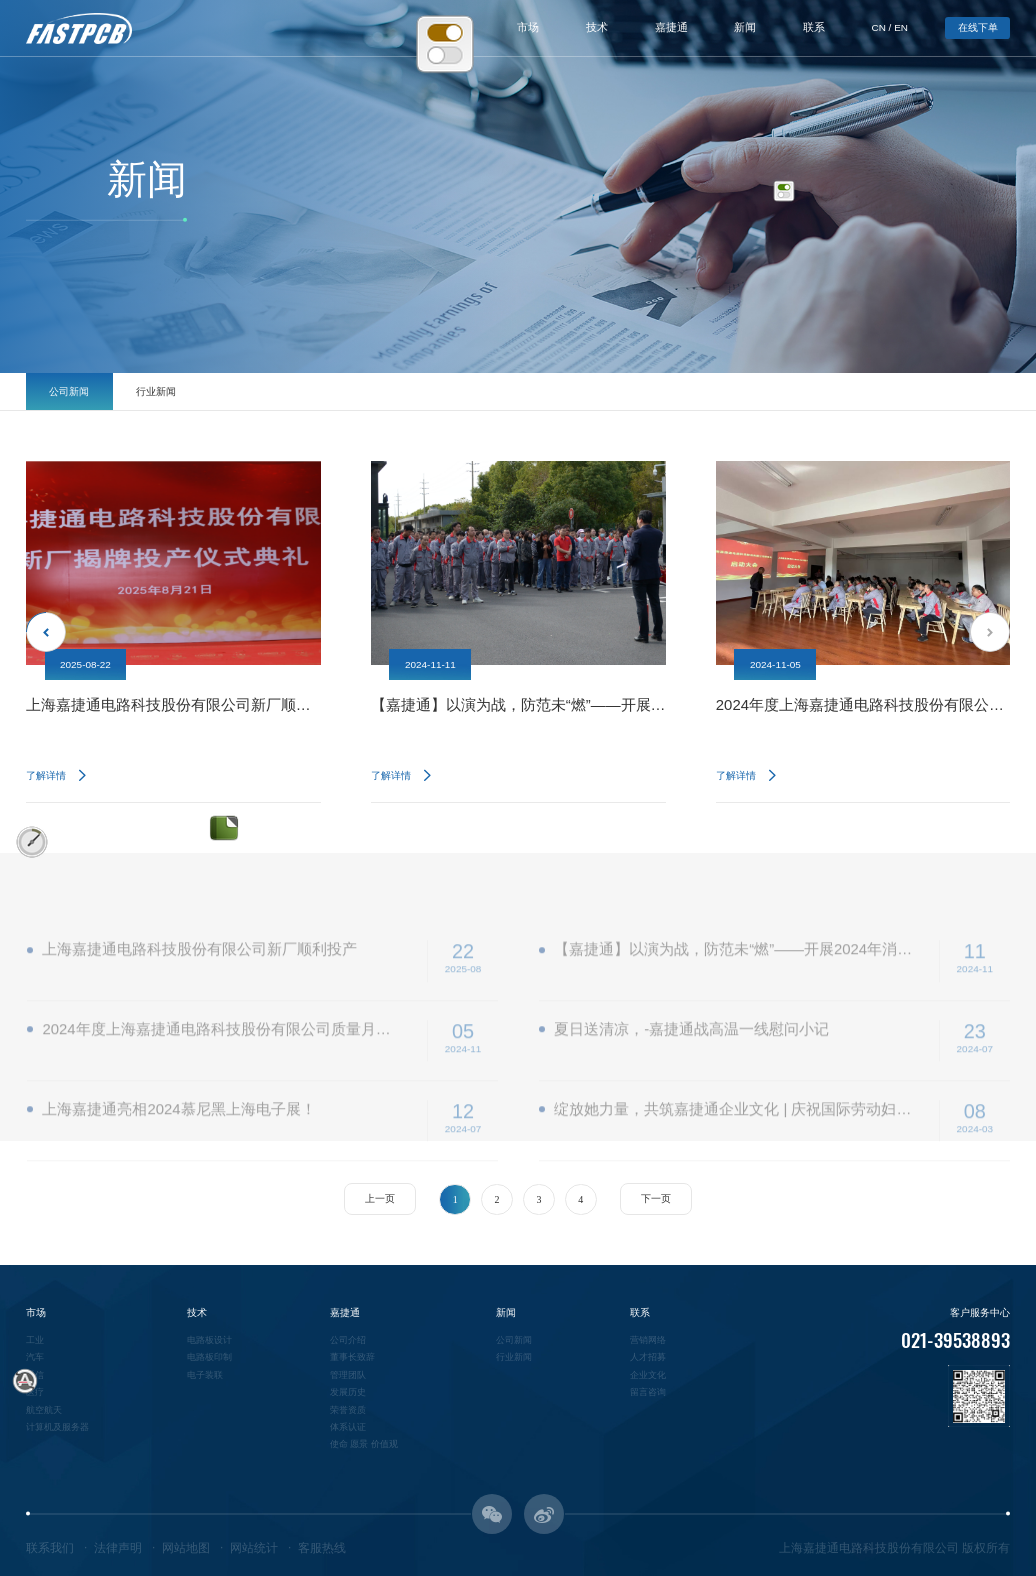  Describe the element at coordinates (32, 842) in the screenshot. I see `open sysprof system profiler application` at that location.